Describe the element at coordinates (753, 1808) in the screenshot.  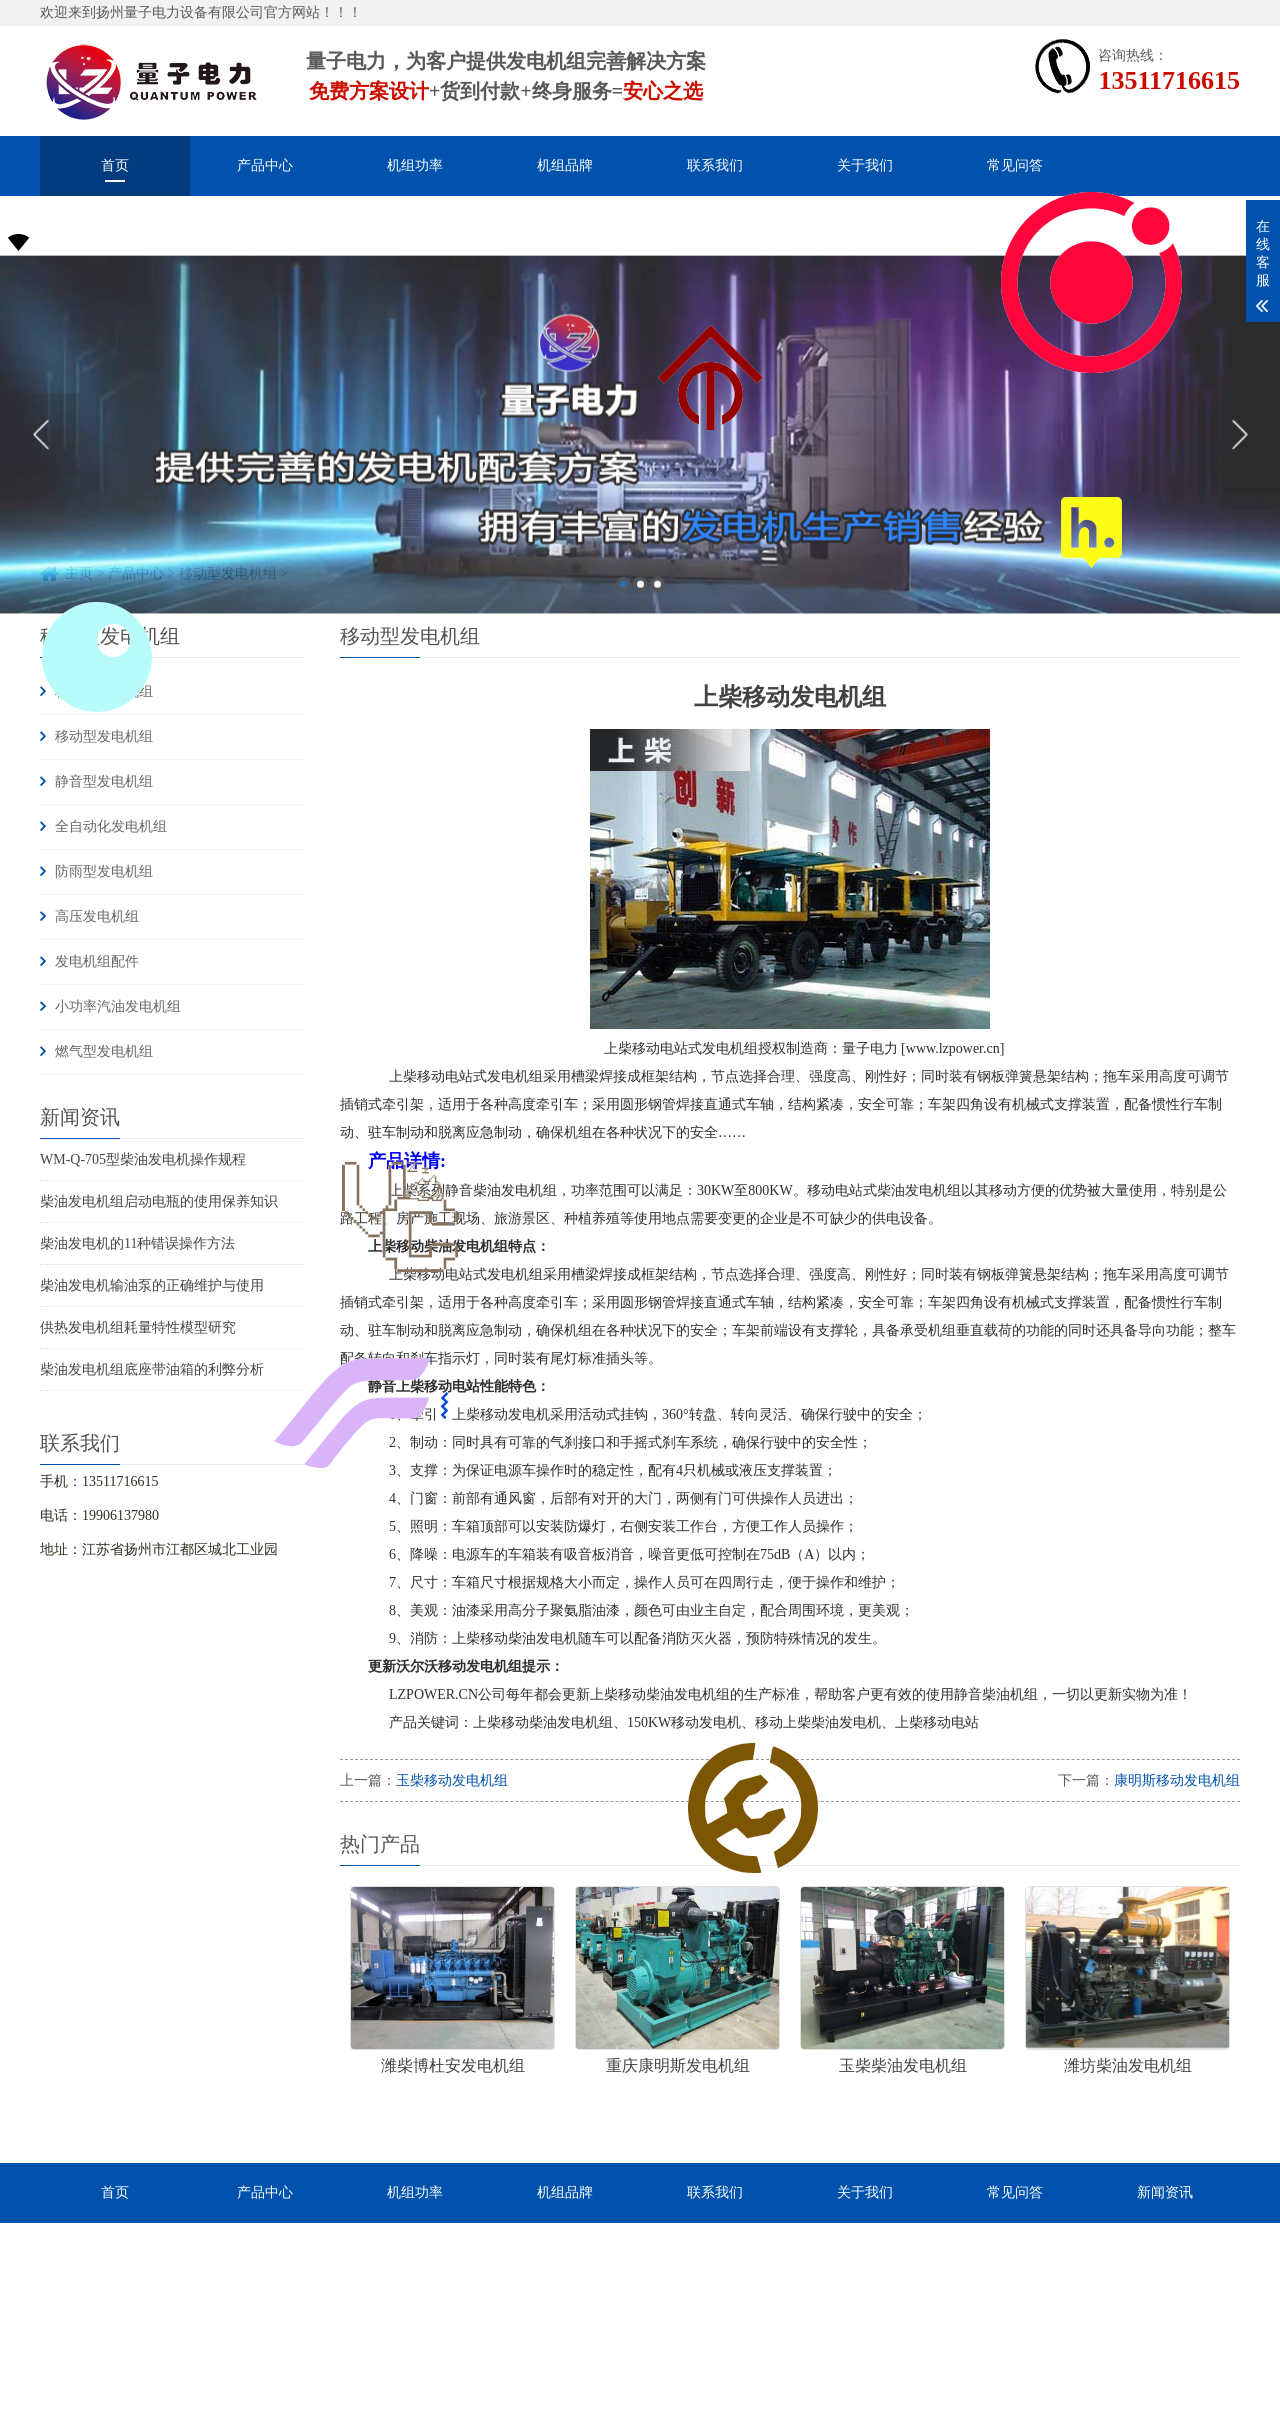
I see `visit the Modrinth website or platform` at that location.